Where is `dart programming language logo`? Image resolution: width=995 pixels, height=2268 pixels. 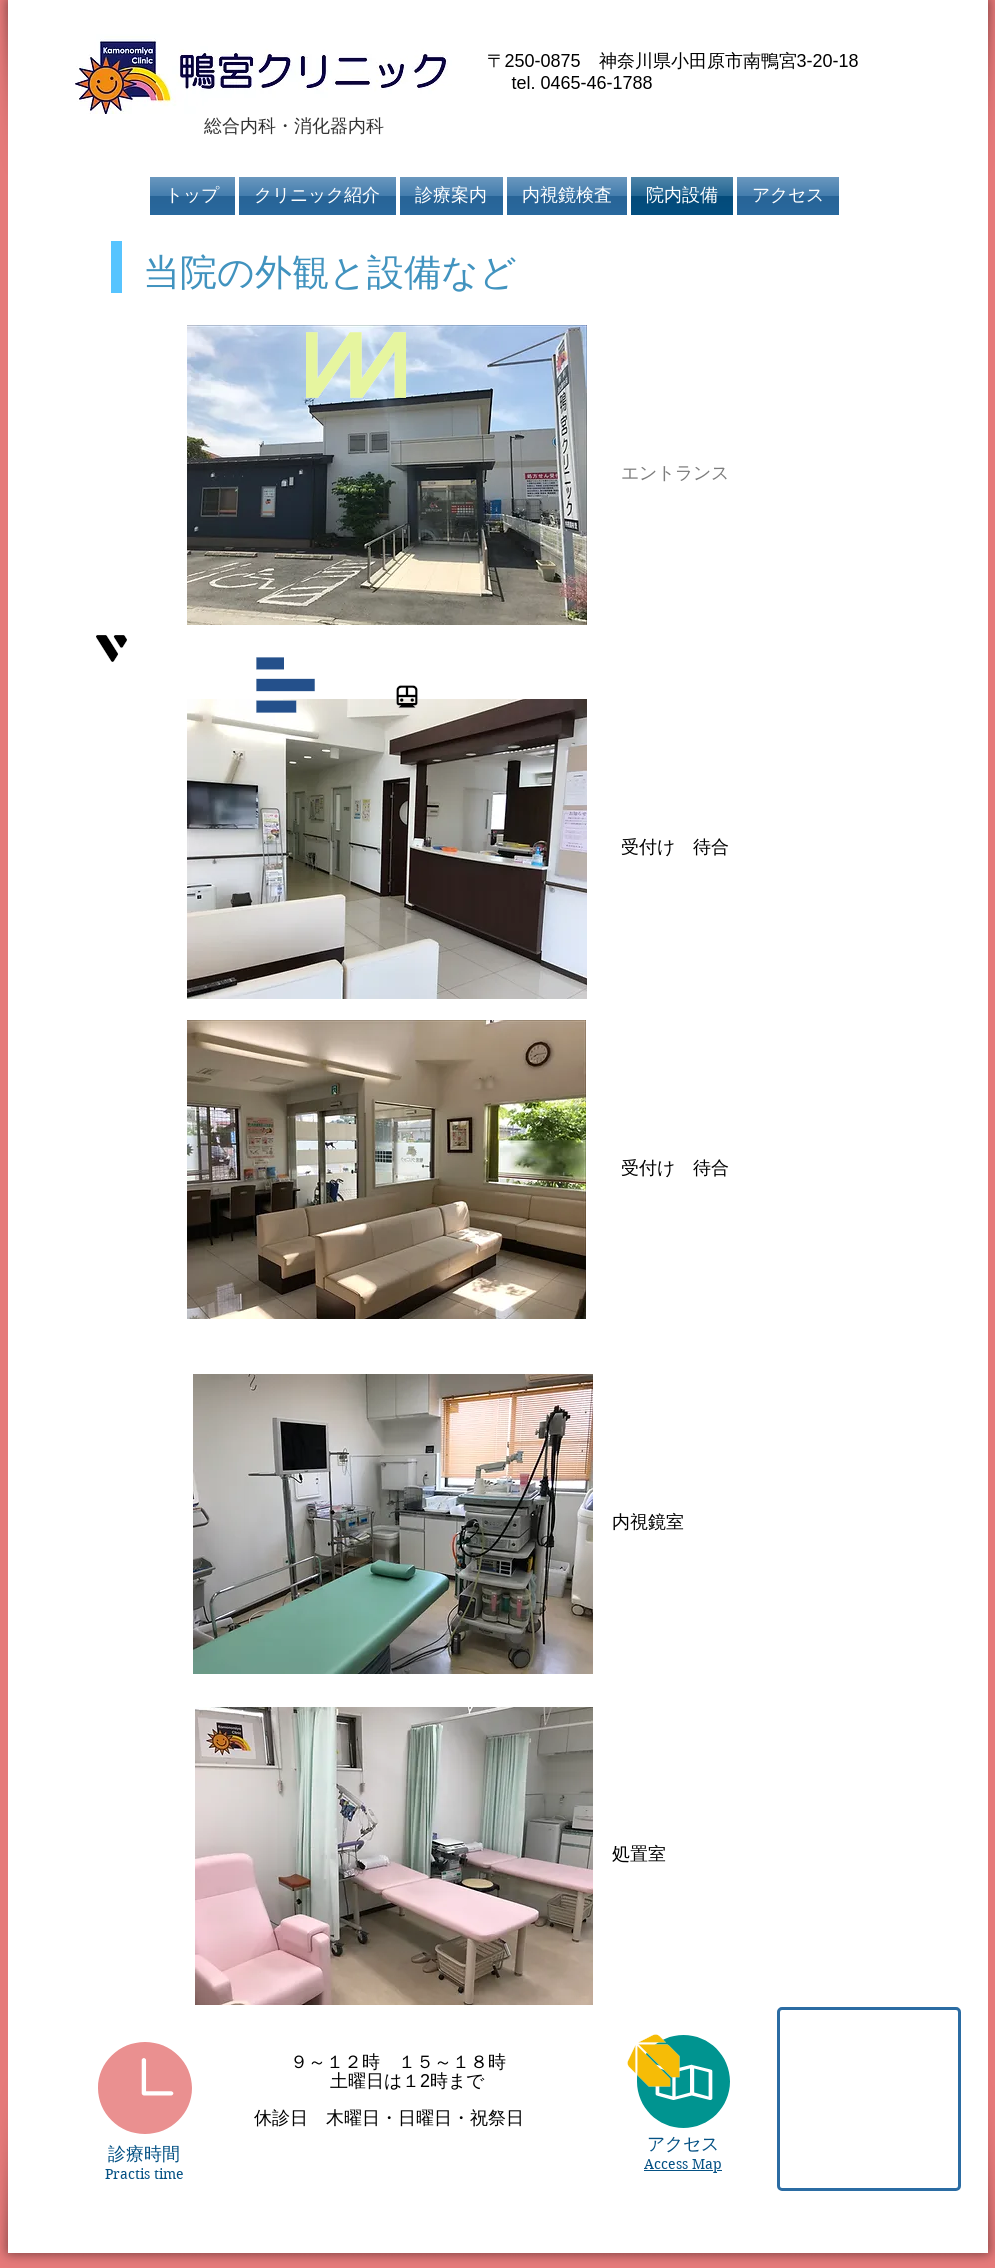
dart programming language logo is located at coordinates (653, 2060).